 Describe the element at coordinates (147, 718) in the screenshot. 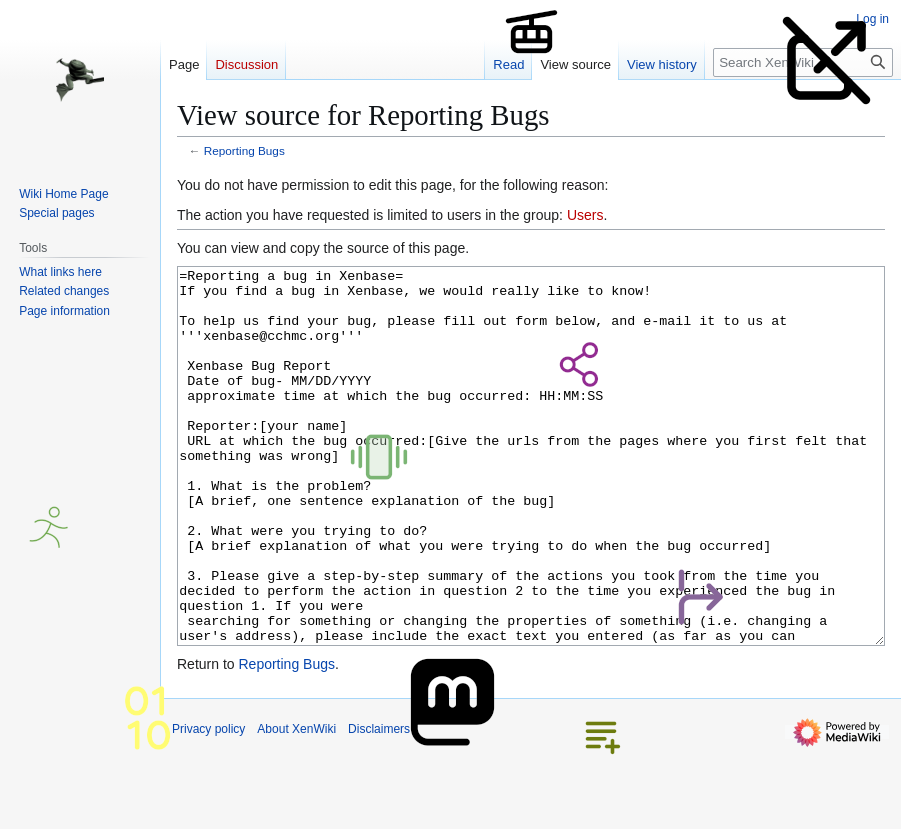

I see `view or edit binary data` at that location.